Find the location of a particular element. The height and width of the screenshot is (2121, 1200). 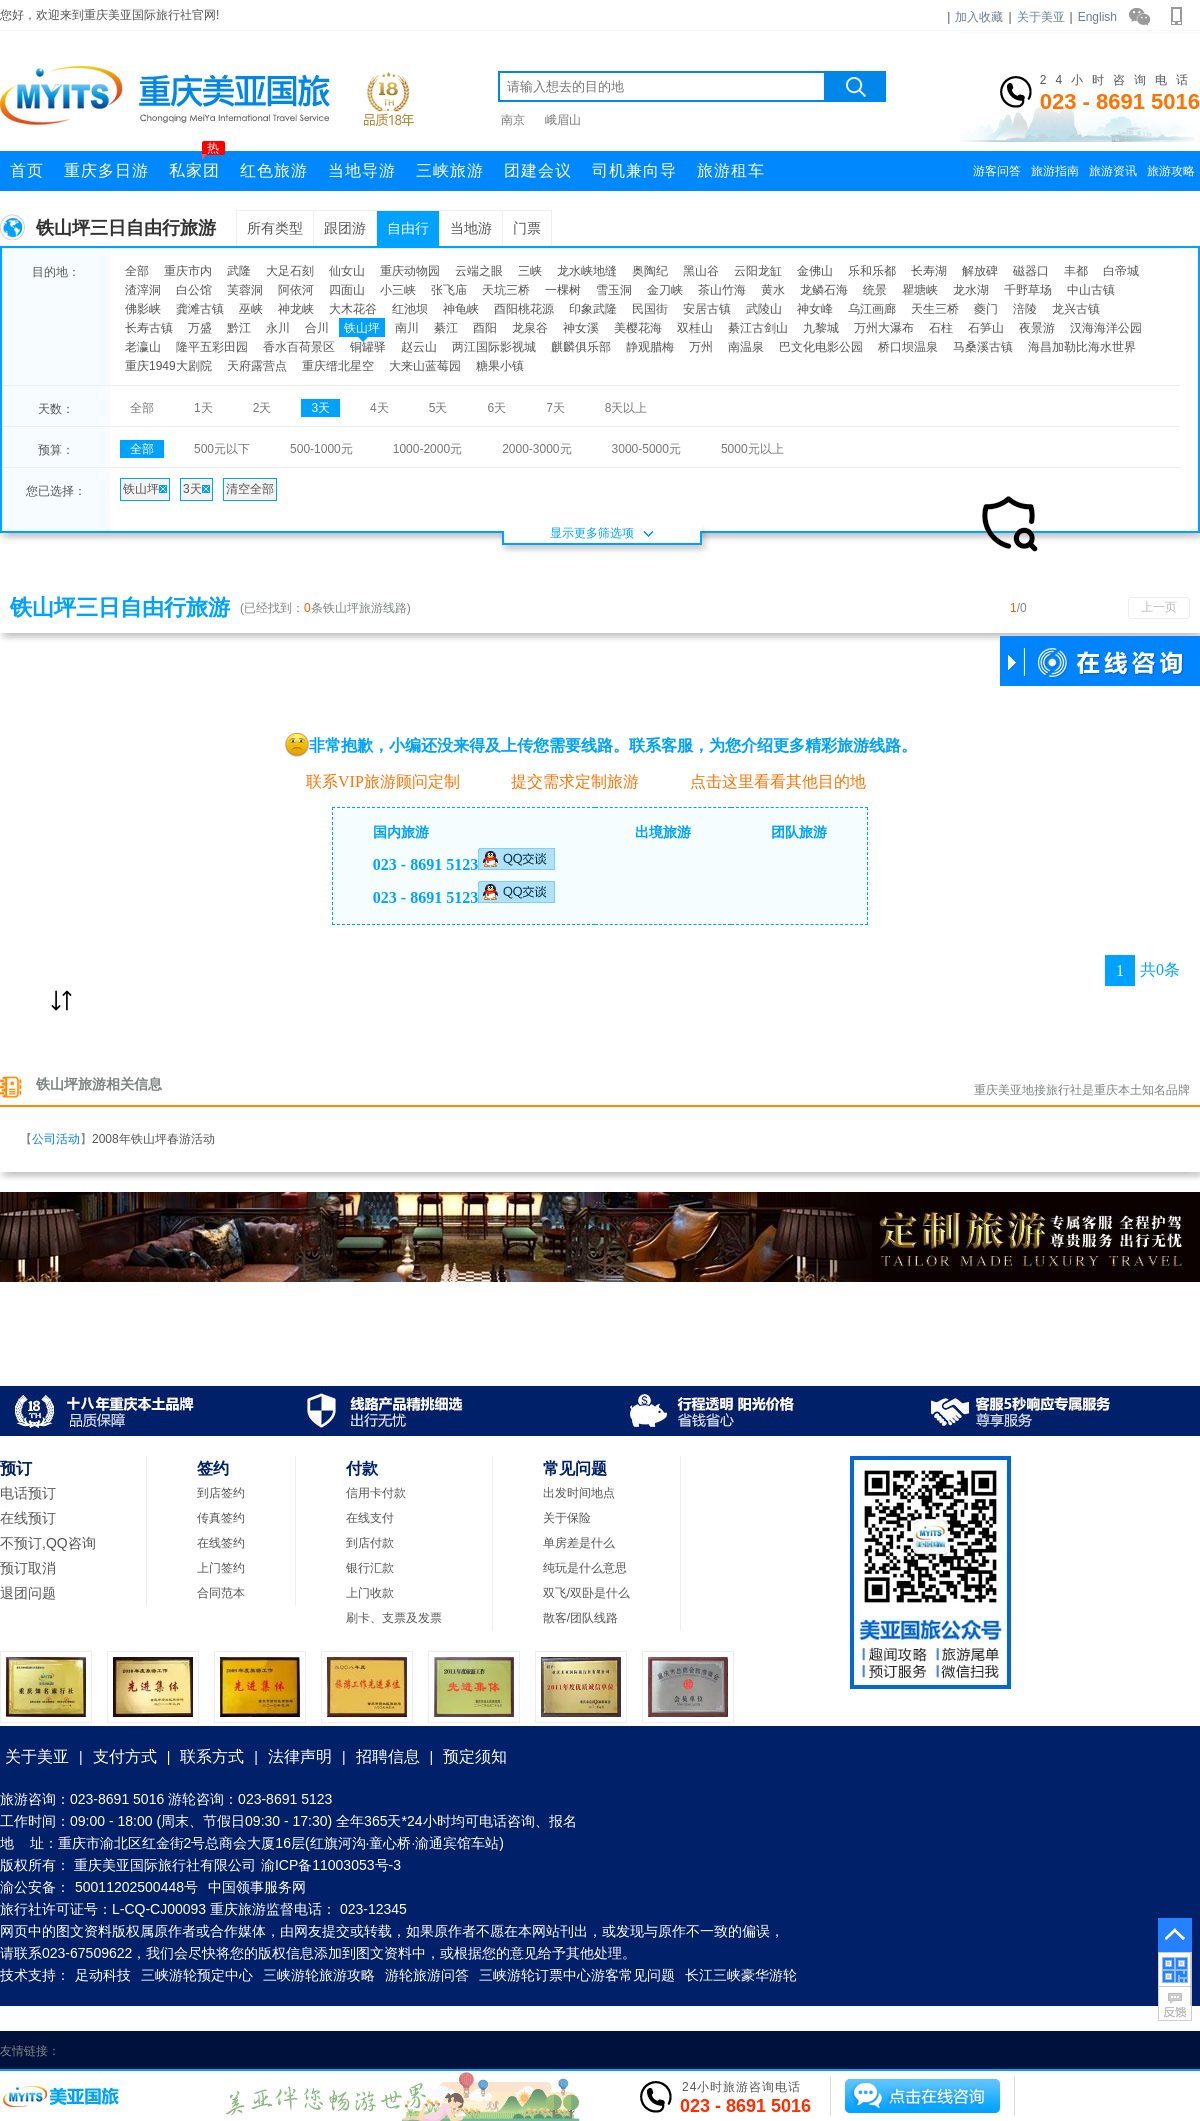

search security settings is located at coordinates (1008, 522).